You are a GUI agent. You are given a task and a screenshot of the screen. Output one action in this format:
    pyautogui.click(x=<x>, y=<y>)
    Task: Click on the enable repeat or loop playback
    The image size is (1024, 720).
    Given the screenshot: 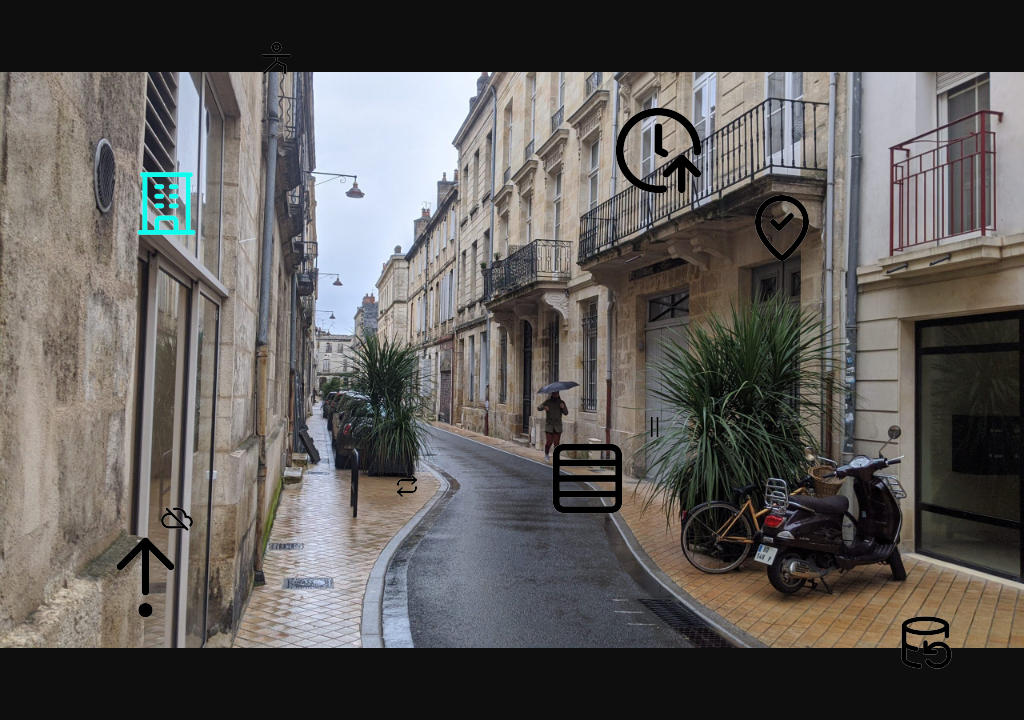 What is the action you would take?
    pyautogui.click(x=407, y=486)
    